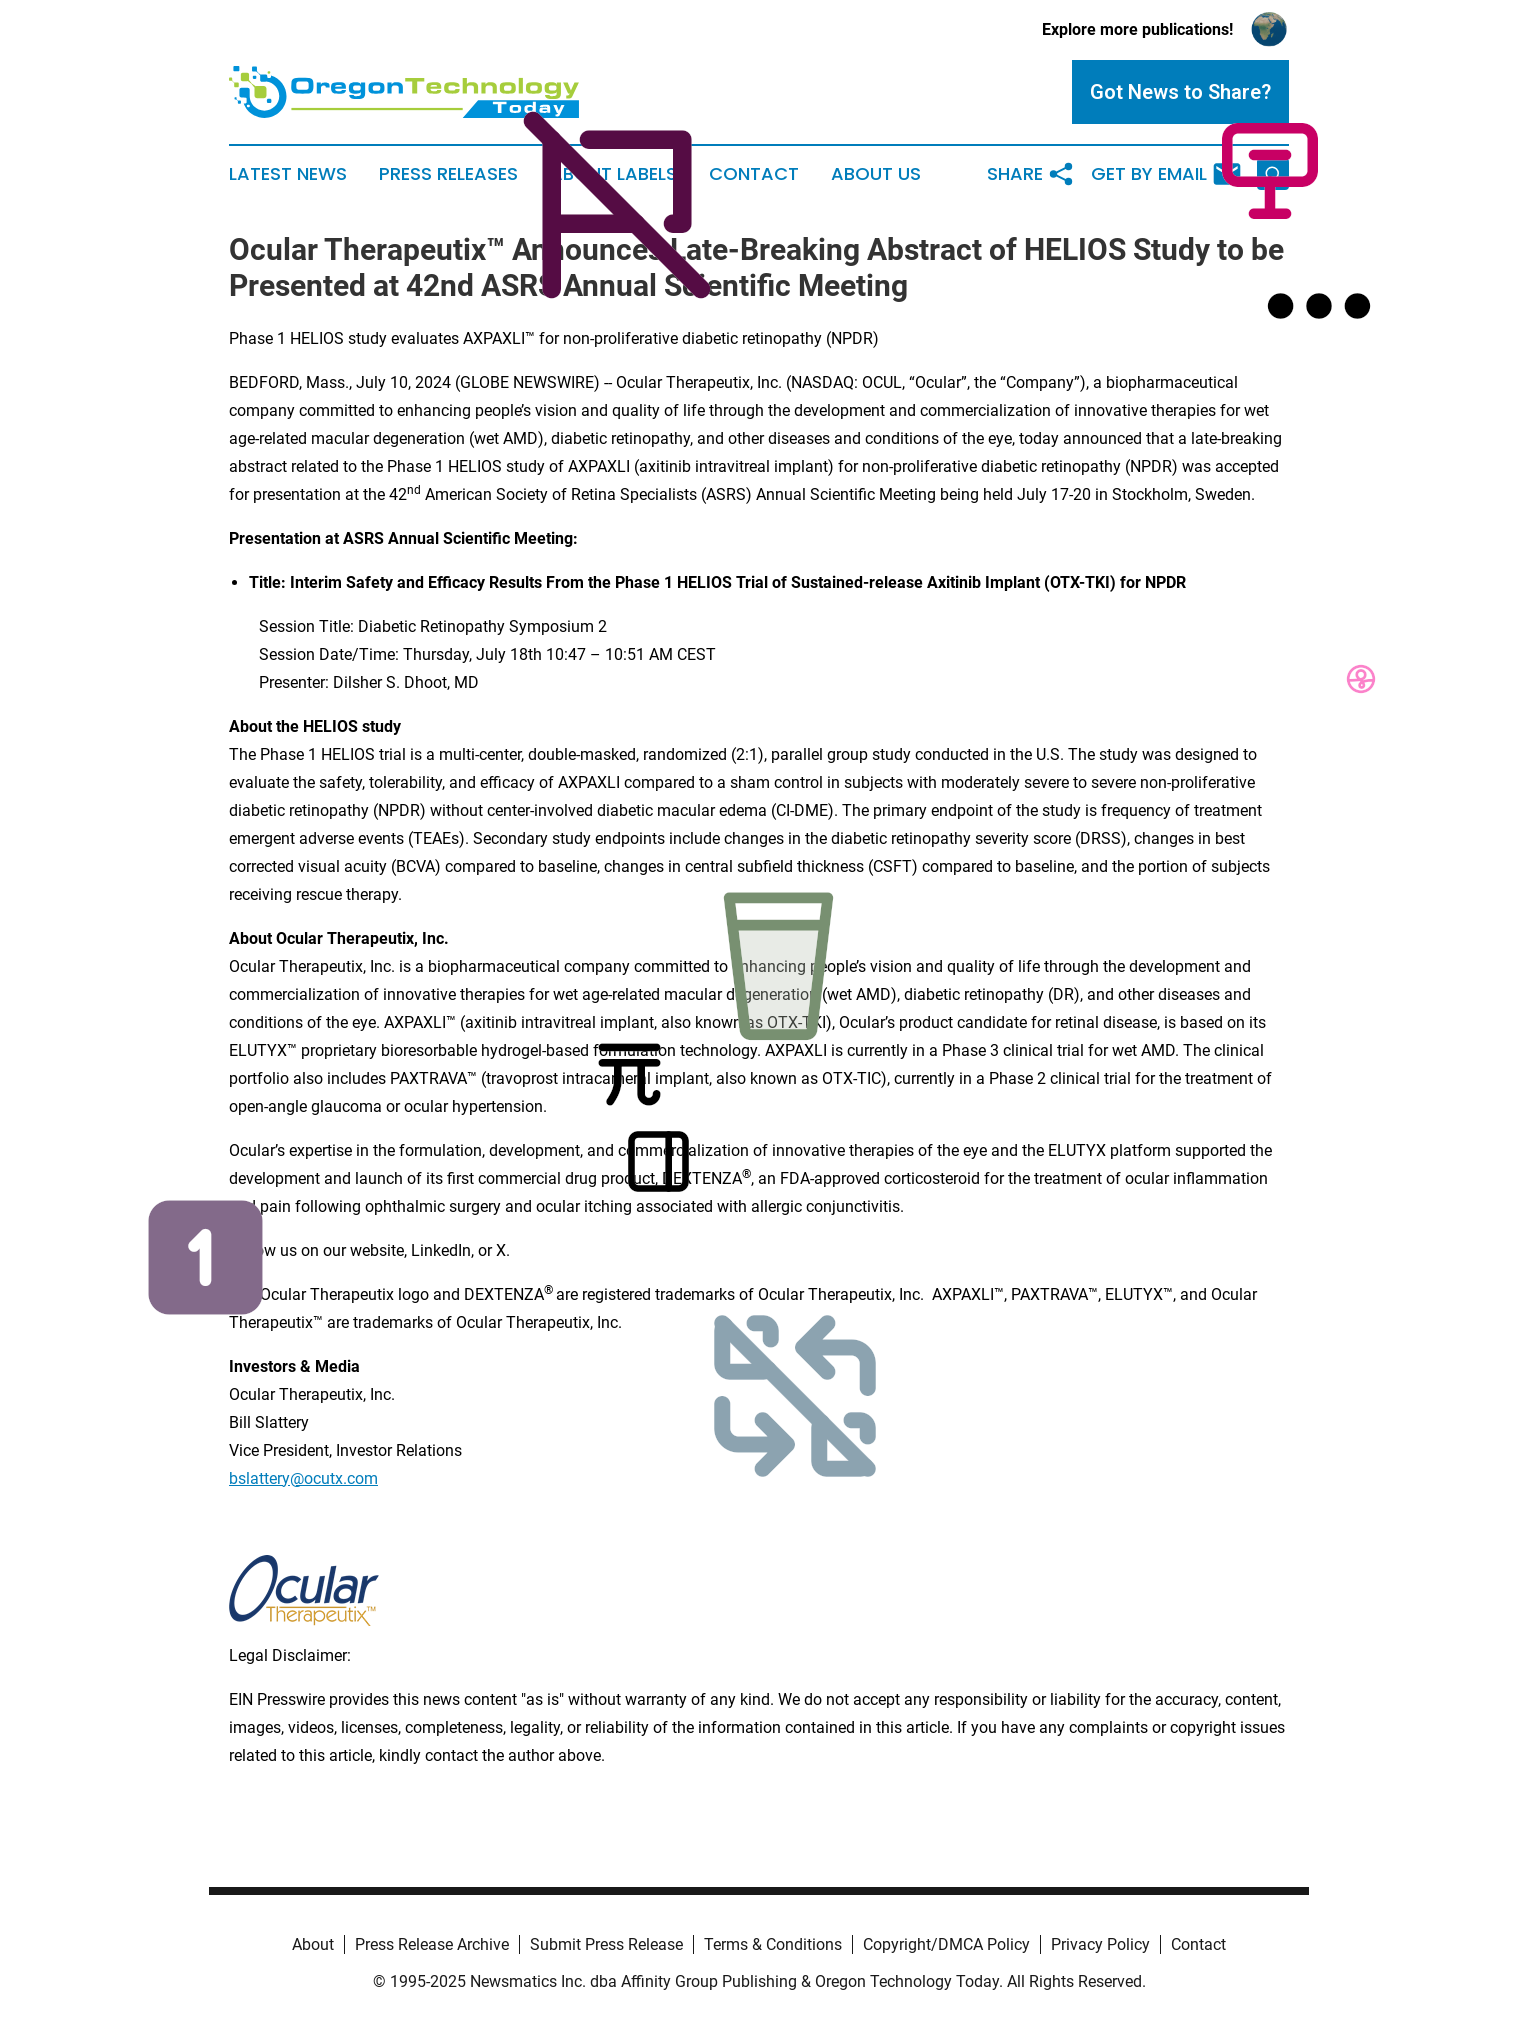 The height and width of the screenshot is (2032, 1518). Describe the element at coordinates (1270, 171) in the screenshot. I see `indicates a reserved spot or area` at that location.